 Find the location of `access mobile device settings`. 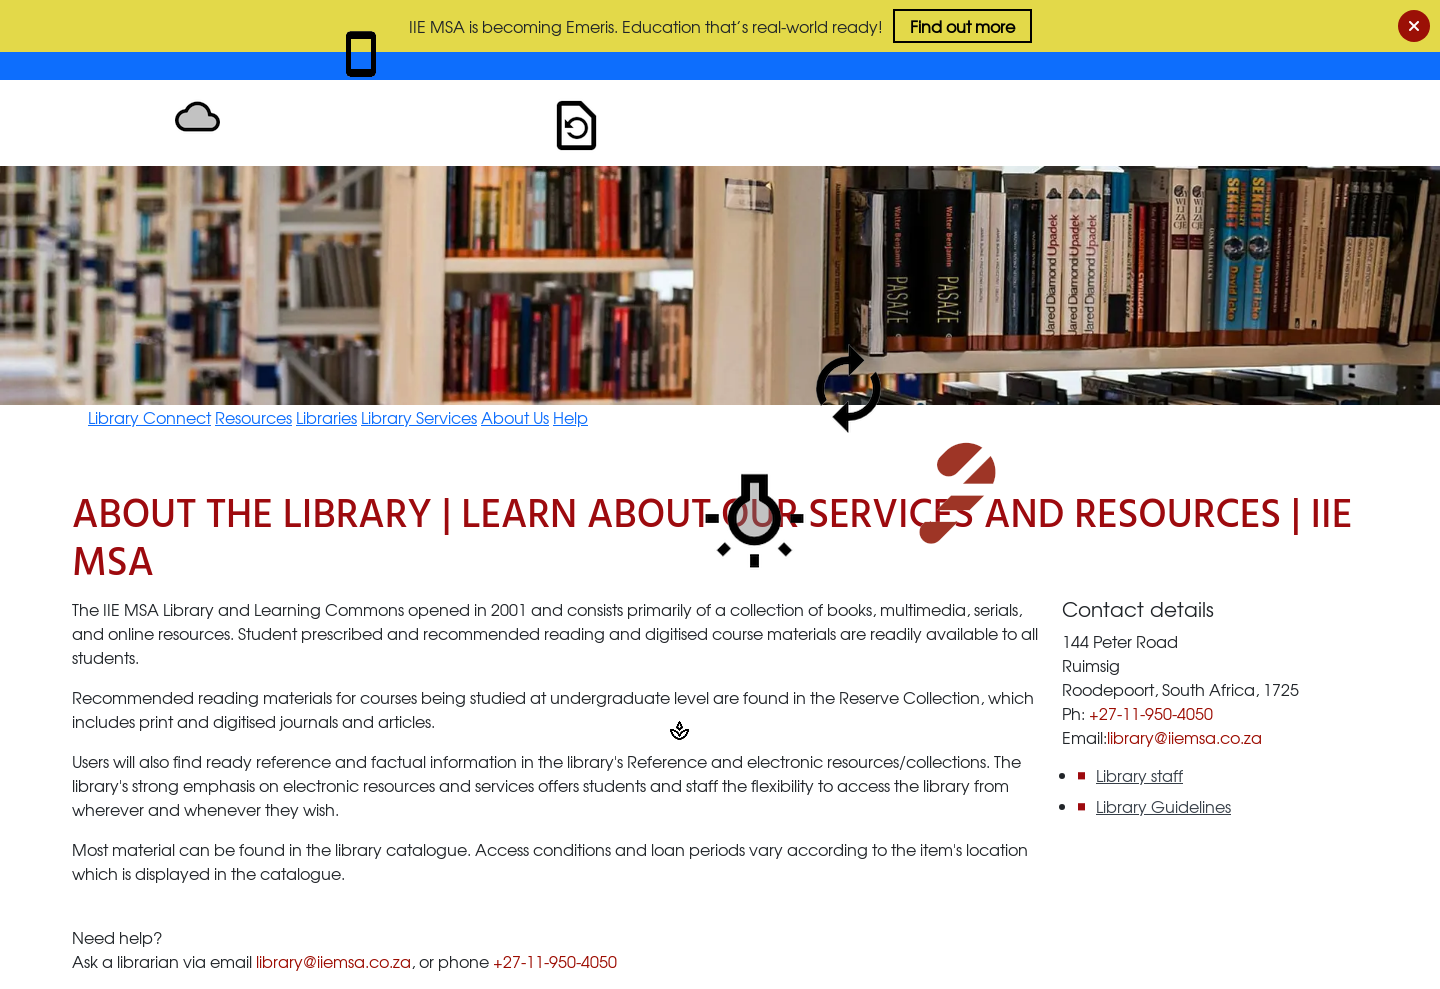

access mobile device settings is located at coordinates (361, 54).